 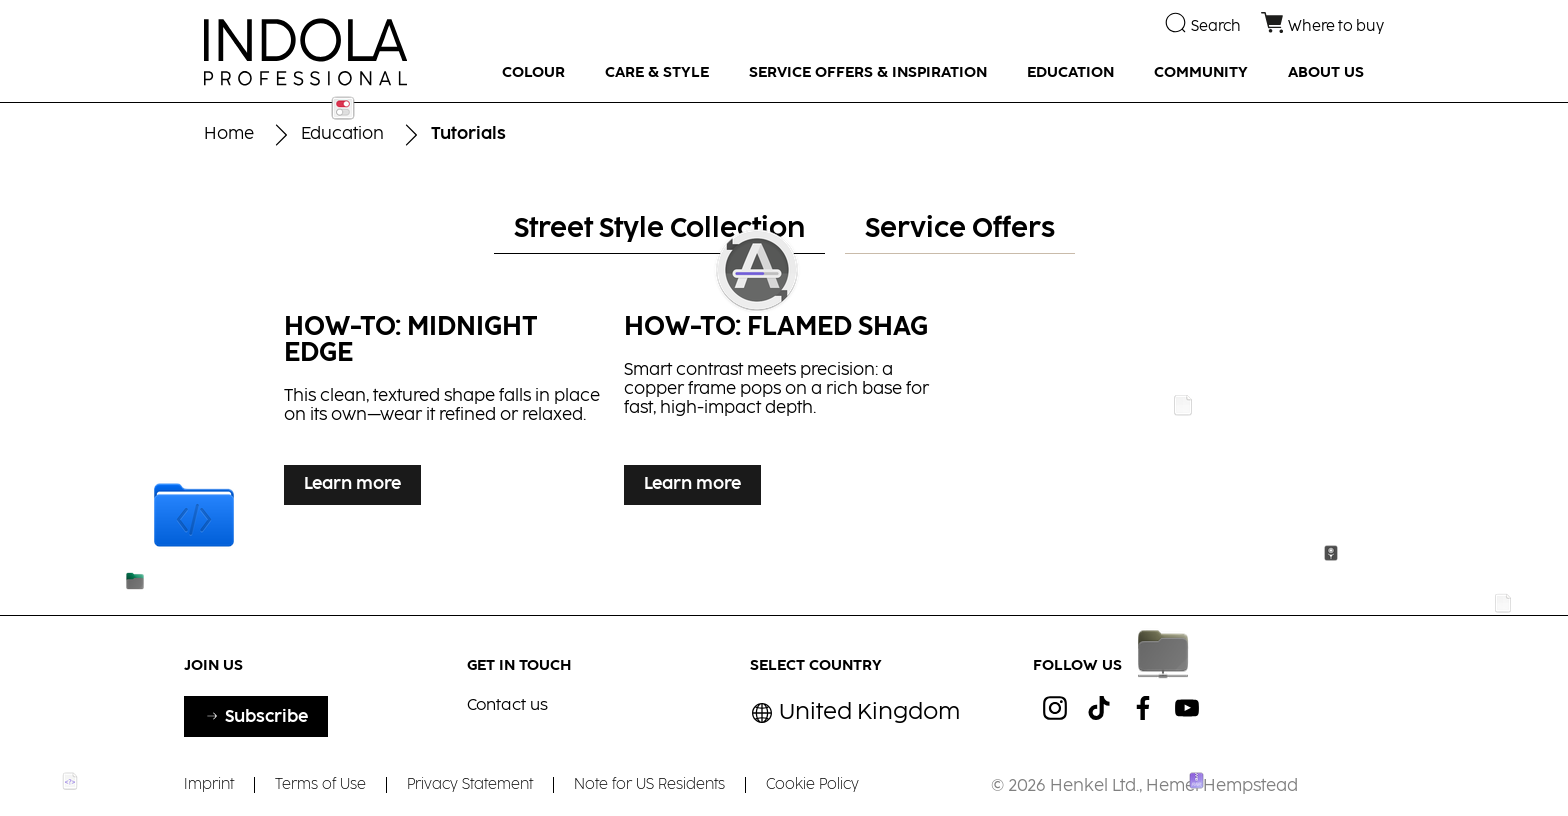 I want to click on access a remote or network folder, so click(x=1163, y=653).